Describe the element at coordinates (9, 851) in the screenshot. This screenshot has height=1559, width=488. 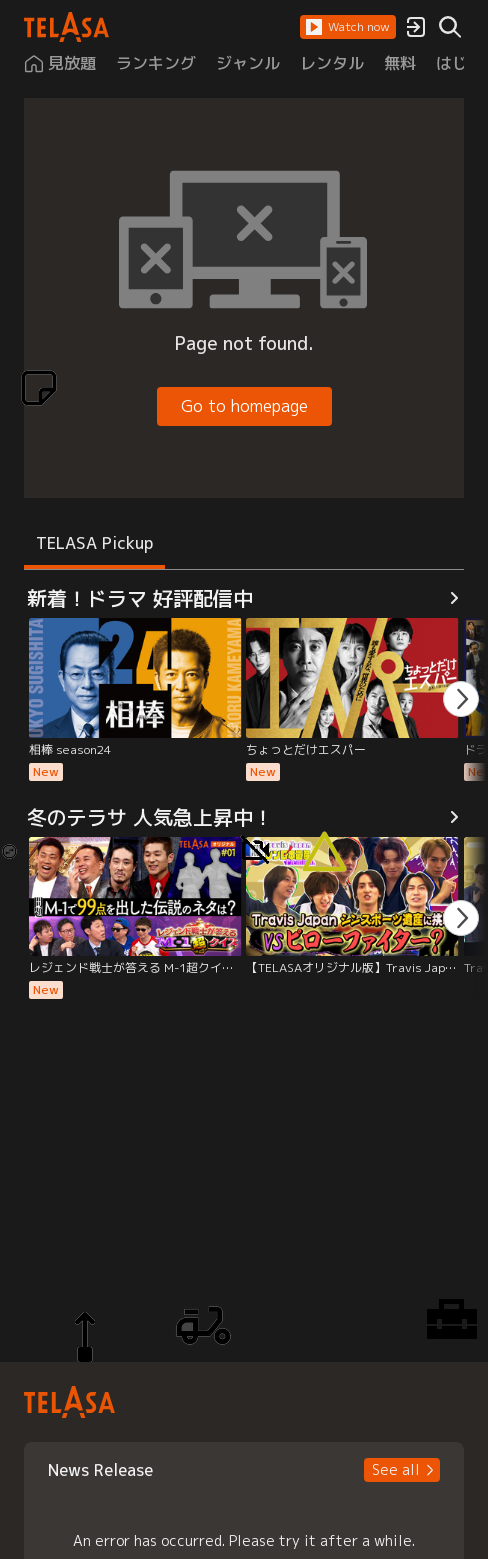
I see `swap or exchange items horizontally` at that location.